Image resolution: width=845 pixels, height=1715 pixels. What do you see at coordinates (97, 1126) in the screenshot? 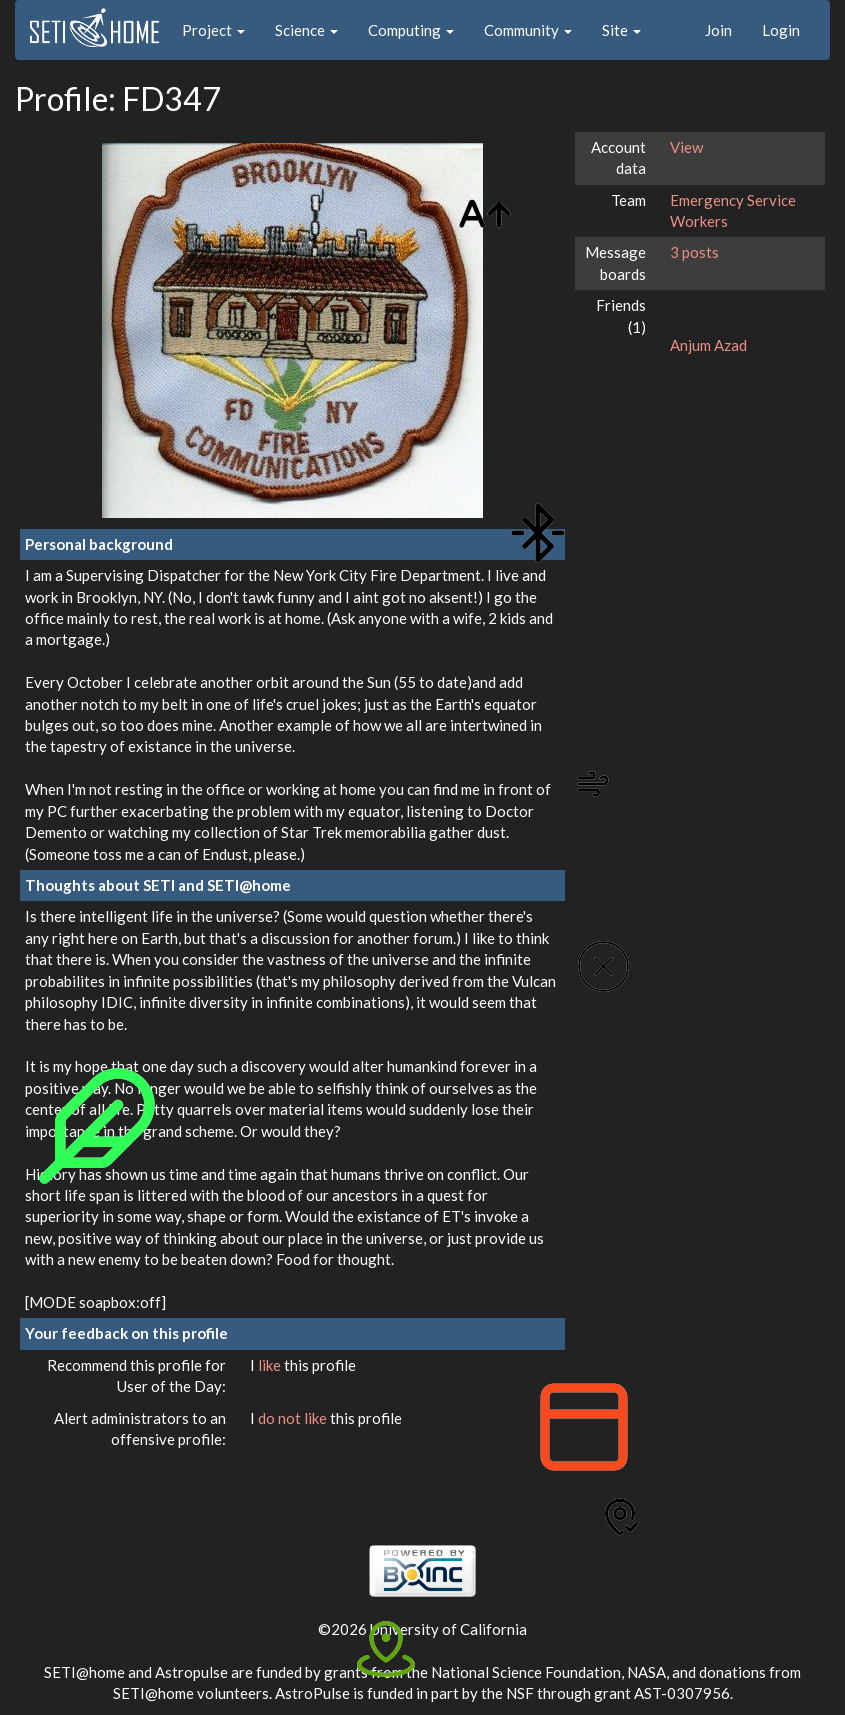
I see `compose a new message or post` at bounding box center [97, 1126].